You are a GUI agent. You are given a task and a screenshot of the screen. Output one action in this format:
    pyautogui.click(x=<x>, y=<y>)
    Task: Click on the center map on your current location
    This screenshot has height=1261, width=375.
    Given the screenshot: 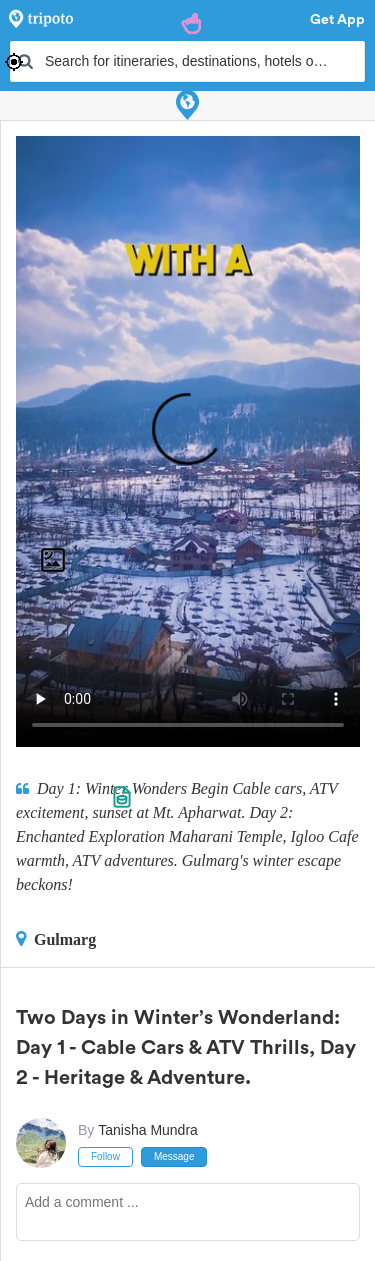 What is the action you would take?
    pyautogui.click(x=14, y=62)
    